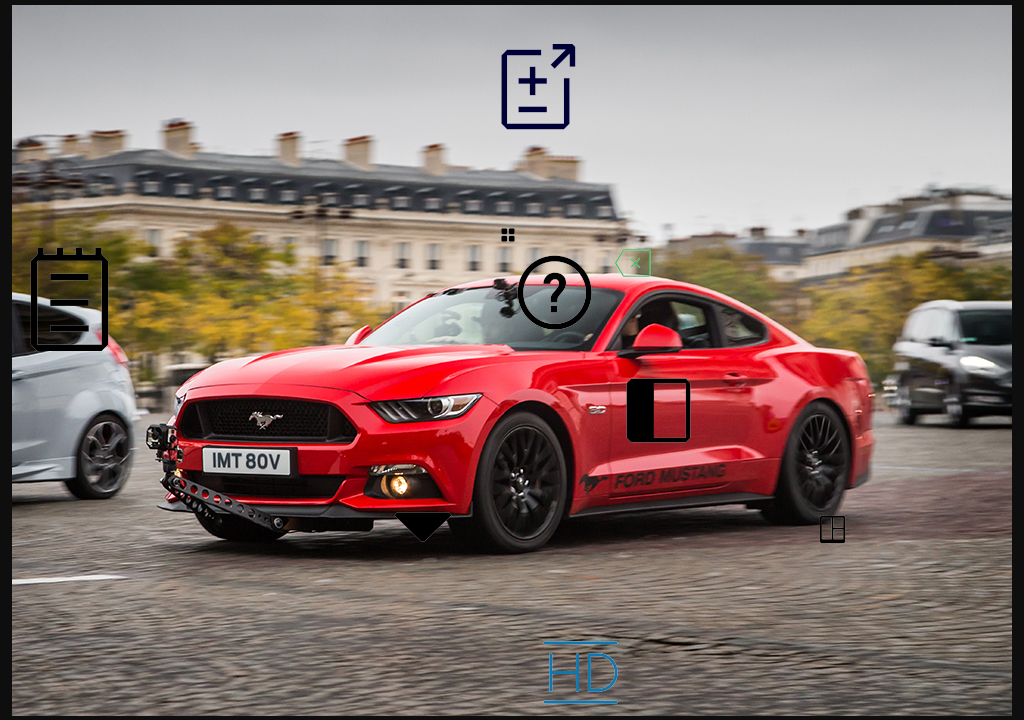 Image resolution: width=1024 pixels, height=720 pixels. I want to click on open tmux terminal session, so click(833, 529).